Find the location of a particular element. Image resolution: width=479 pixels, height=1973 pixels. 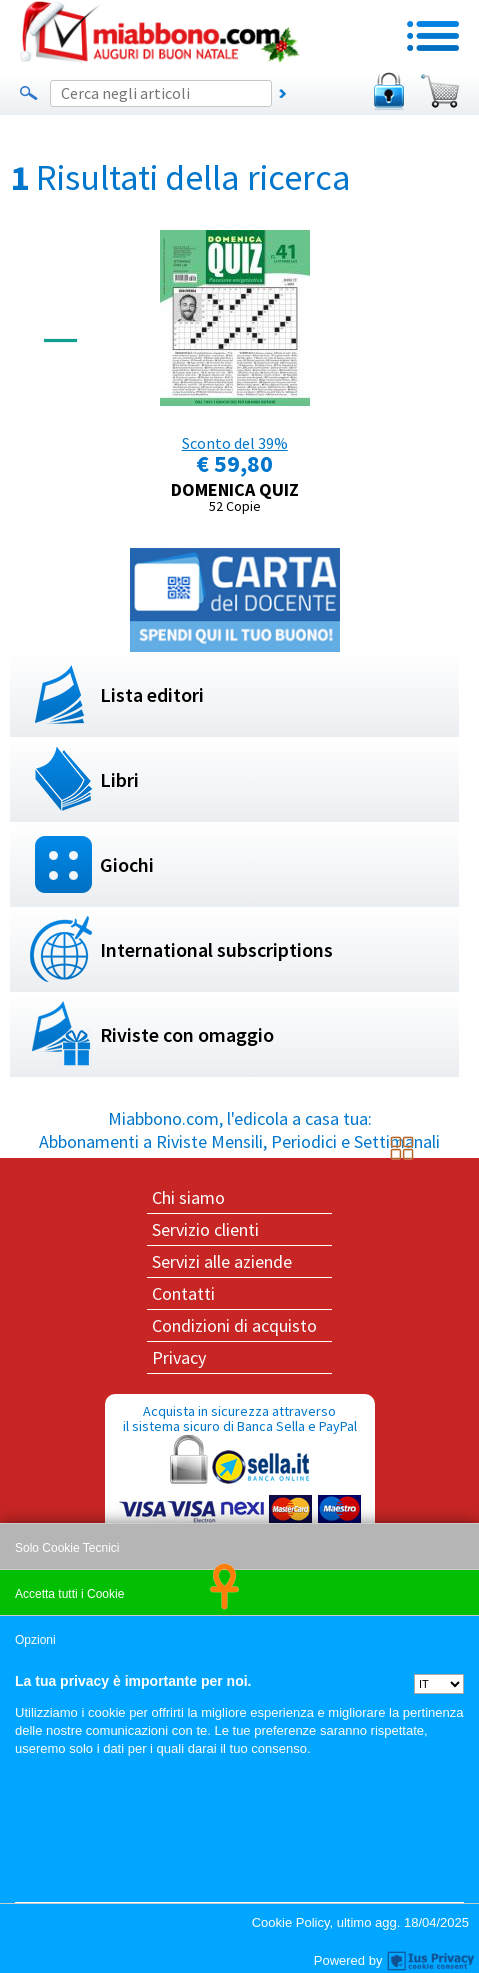

view items in grid layout is located at coordinates (402, 1148).